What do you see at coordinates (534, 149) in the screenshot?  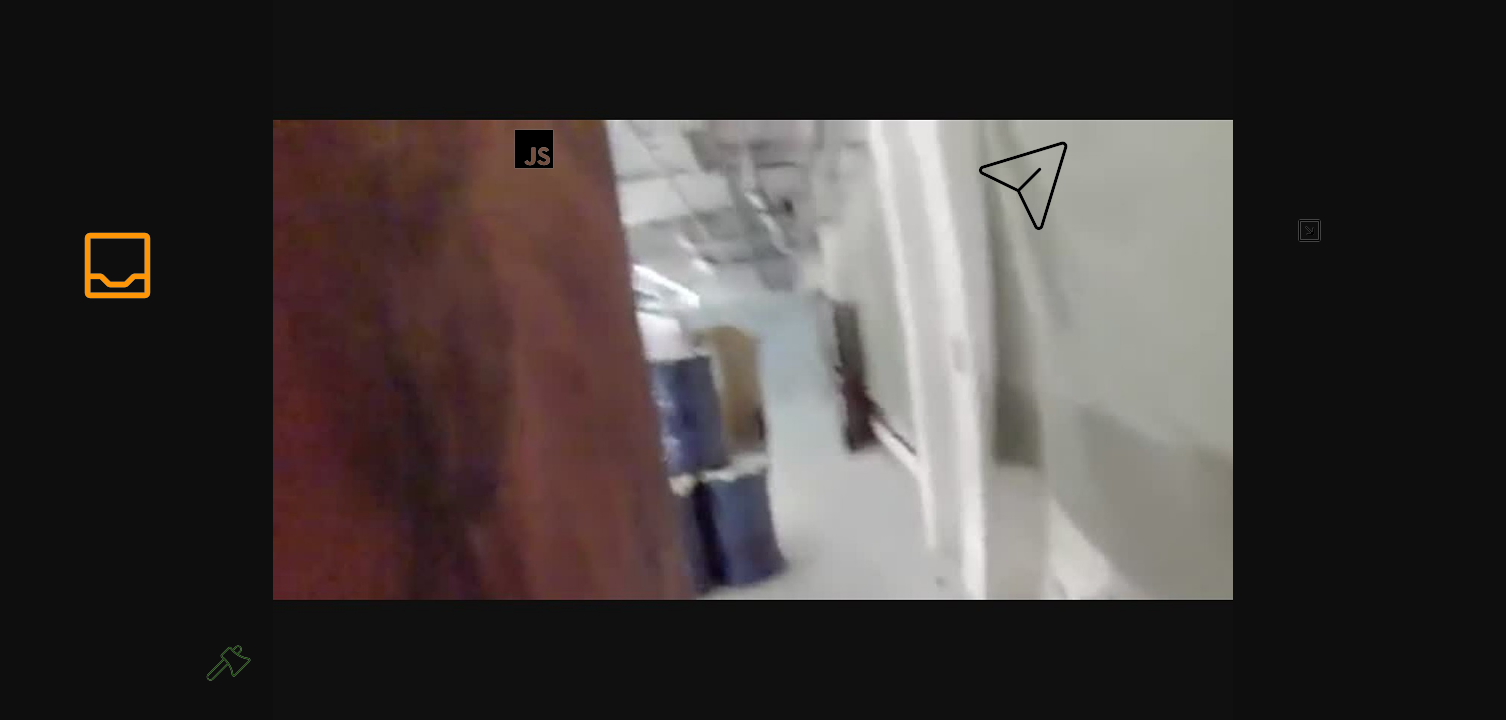 I see `indicates javascript programming language` at bounding box center [534, 149].